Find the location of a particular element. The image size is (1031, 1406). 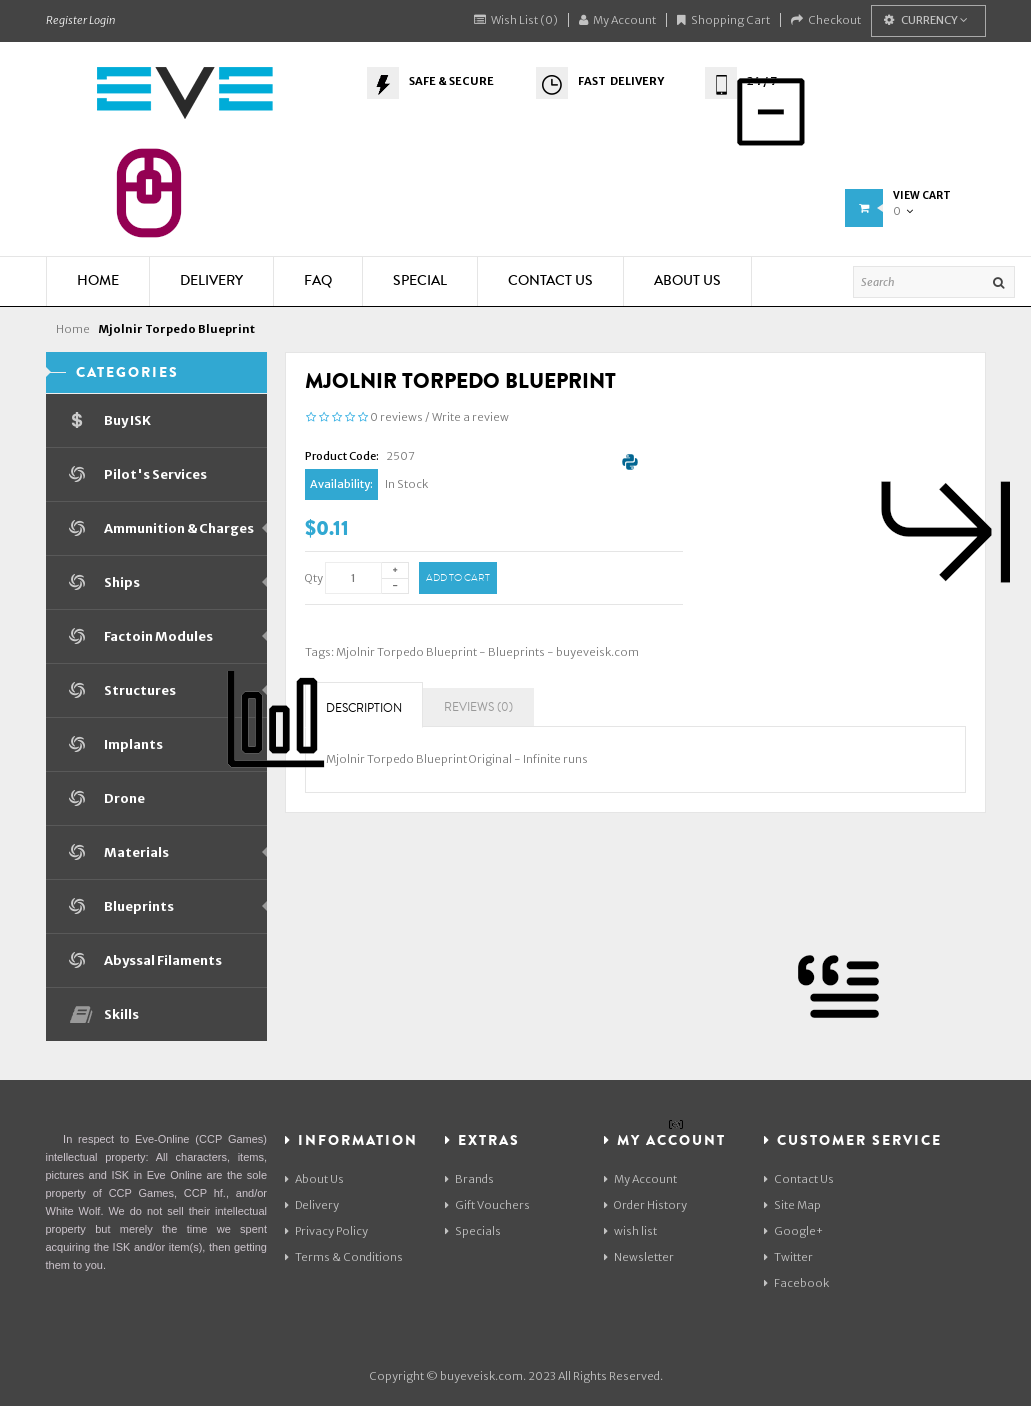

middle mouse button click action is located at coordinates (149, 193).